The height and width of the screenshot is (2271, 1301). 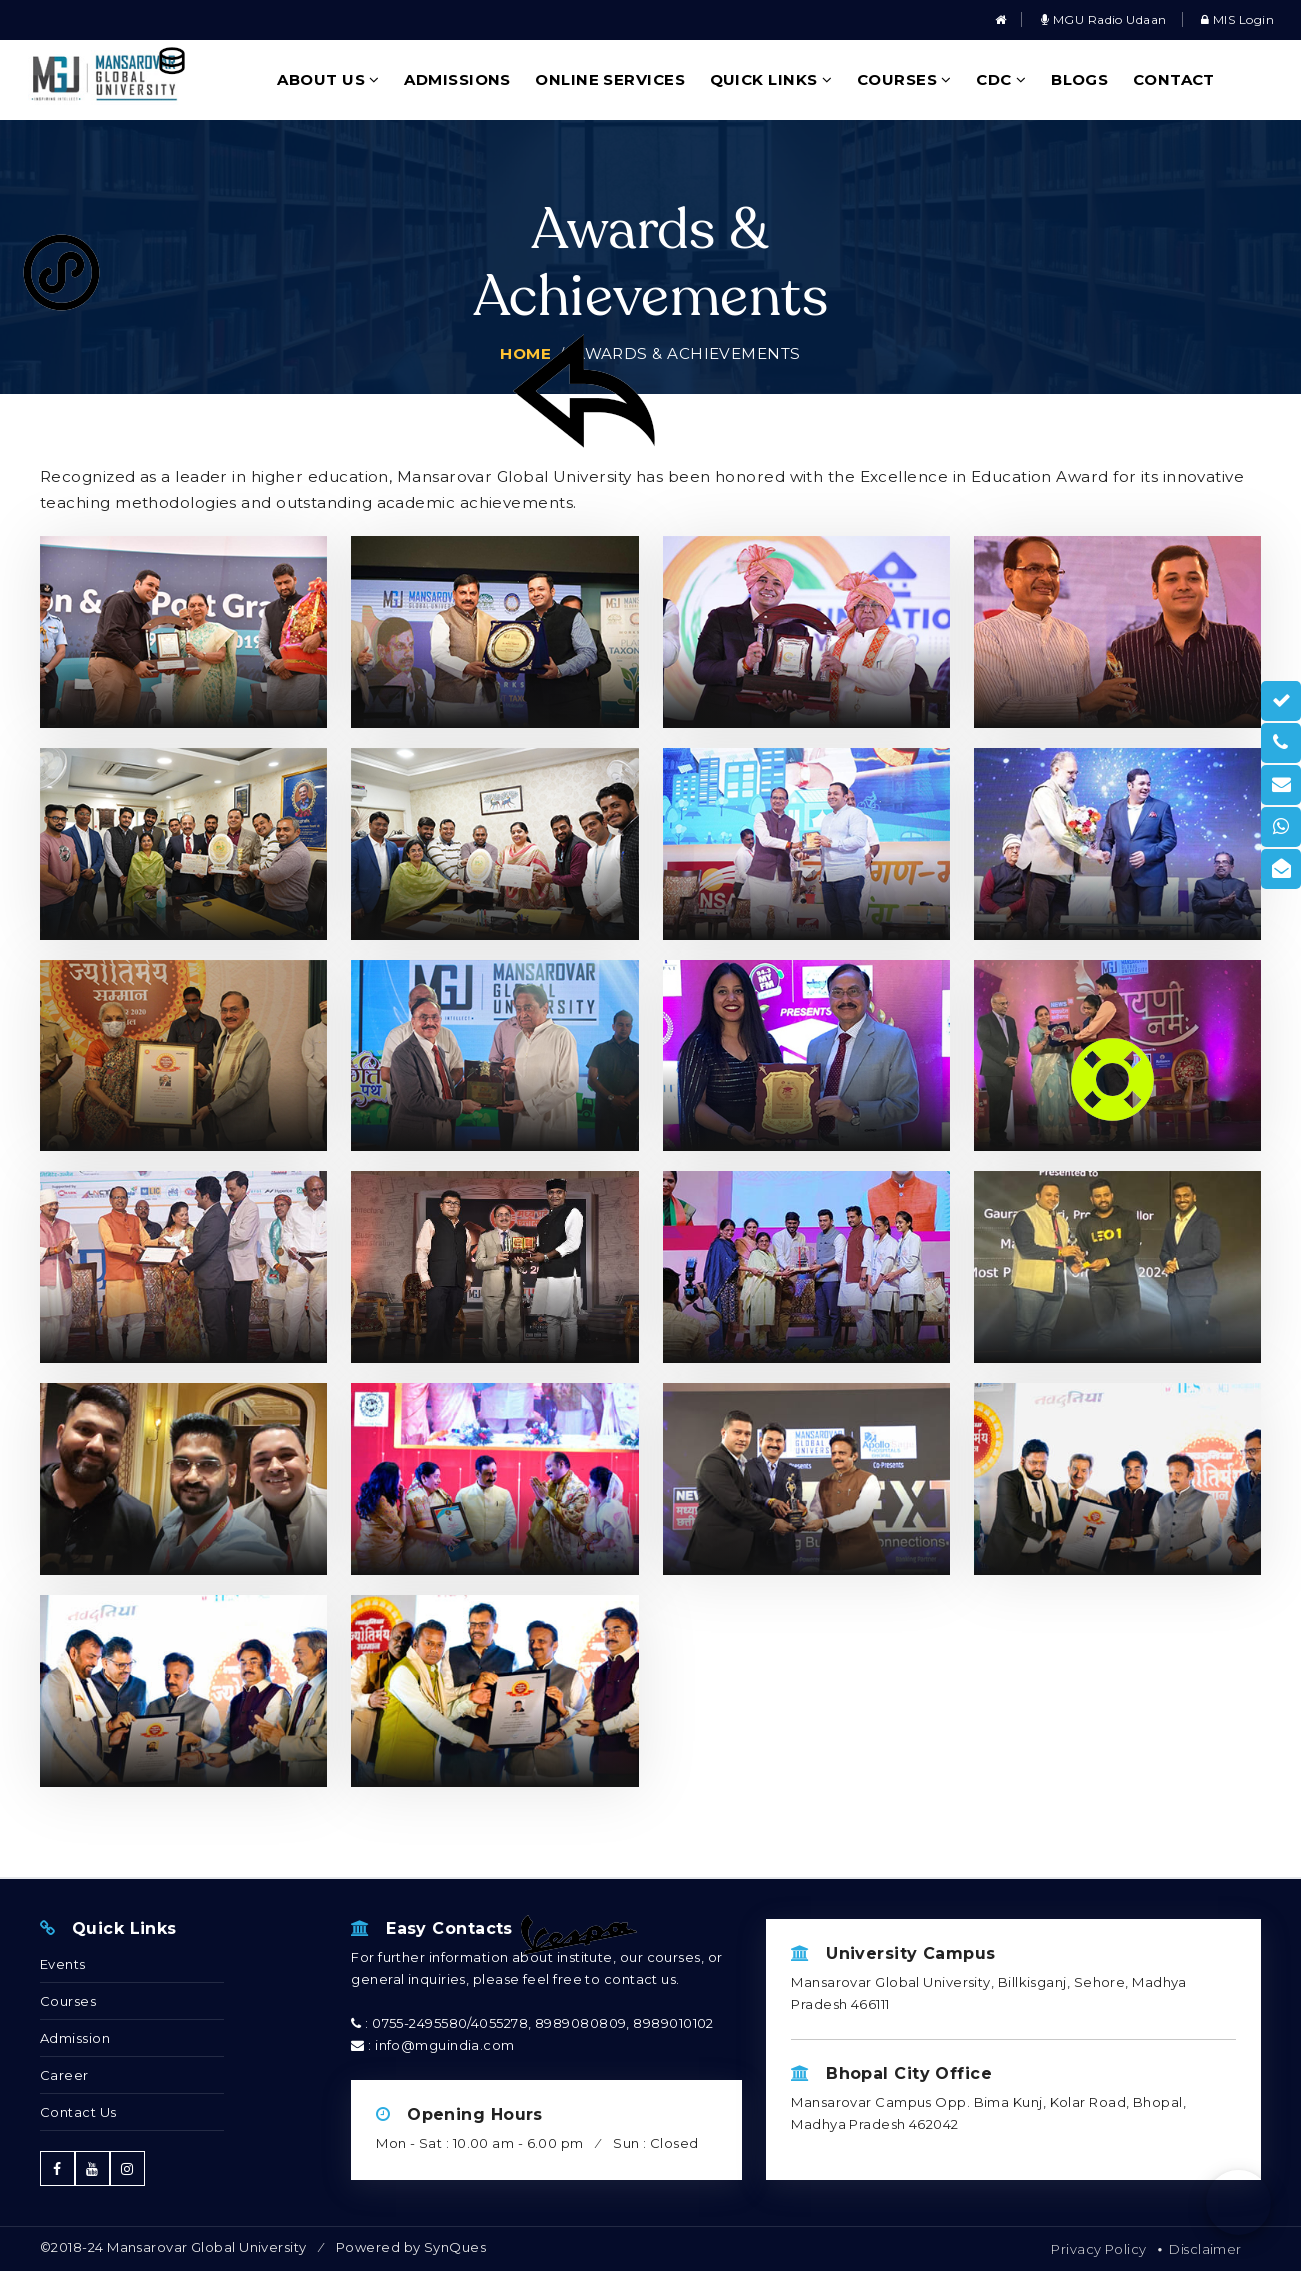 What do you see at coordinates (579, 1935) in the screenshot?
I see `vespa brand logo` at bounding box center [579, 1935].